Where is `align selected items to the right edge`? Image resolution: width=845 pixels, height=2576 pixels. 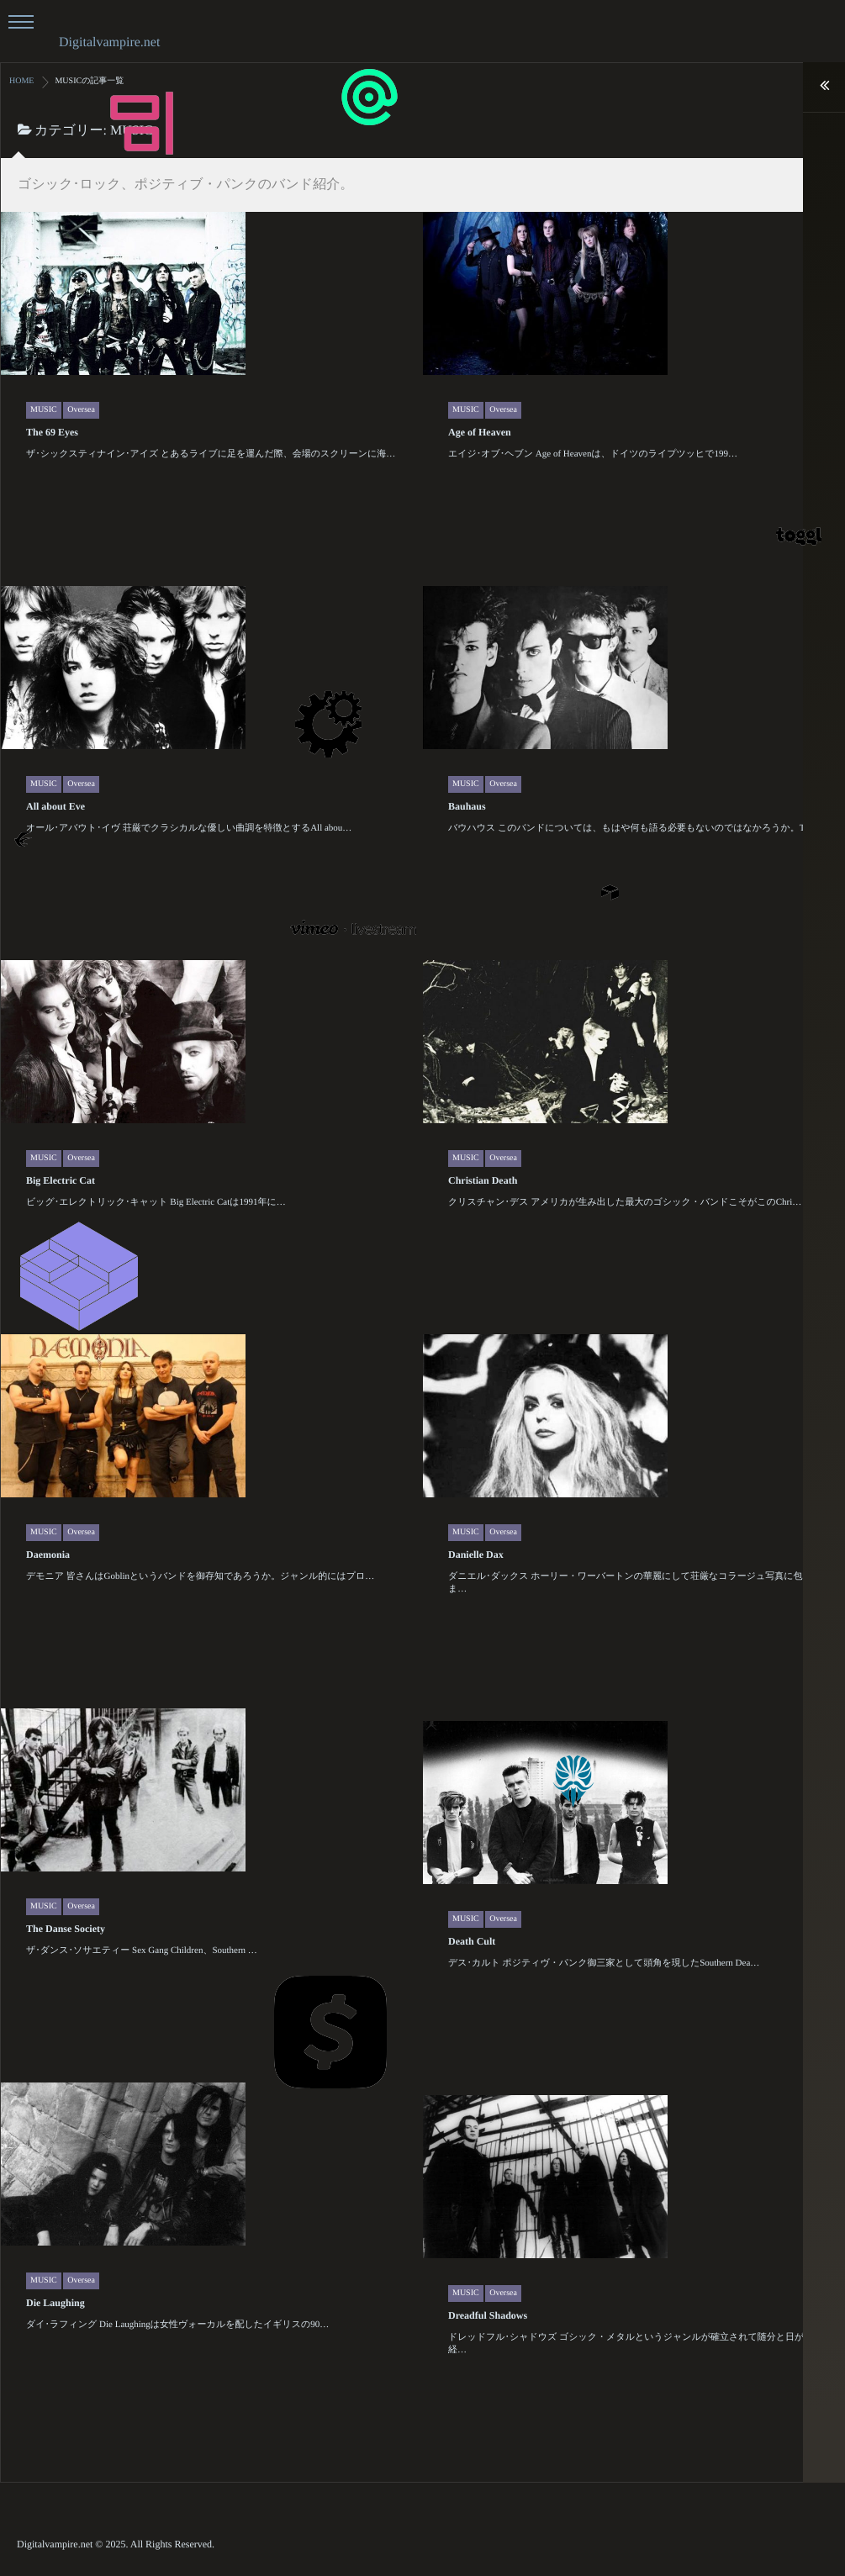 align selected items to the right edge is located at coordinates (141, 123).